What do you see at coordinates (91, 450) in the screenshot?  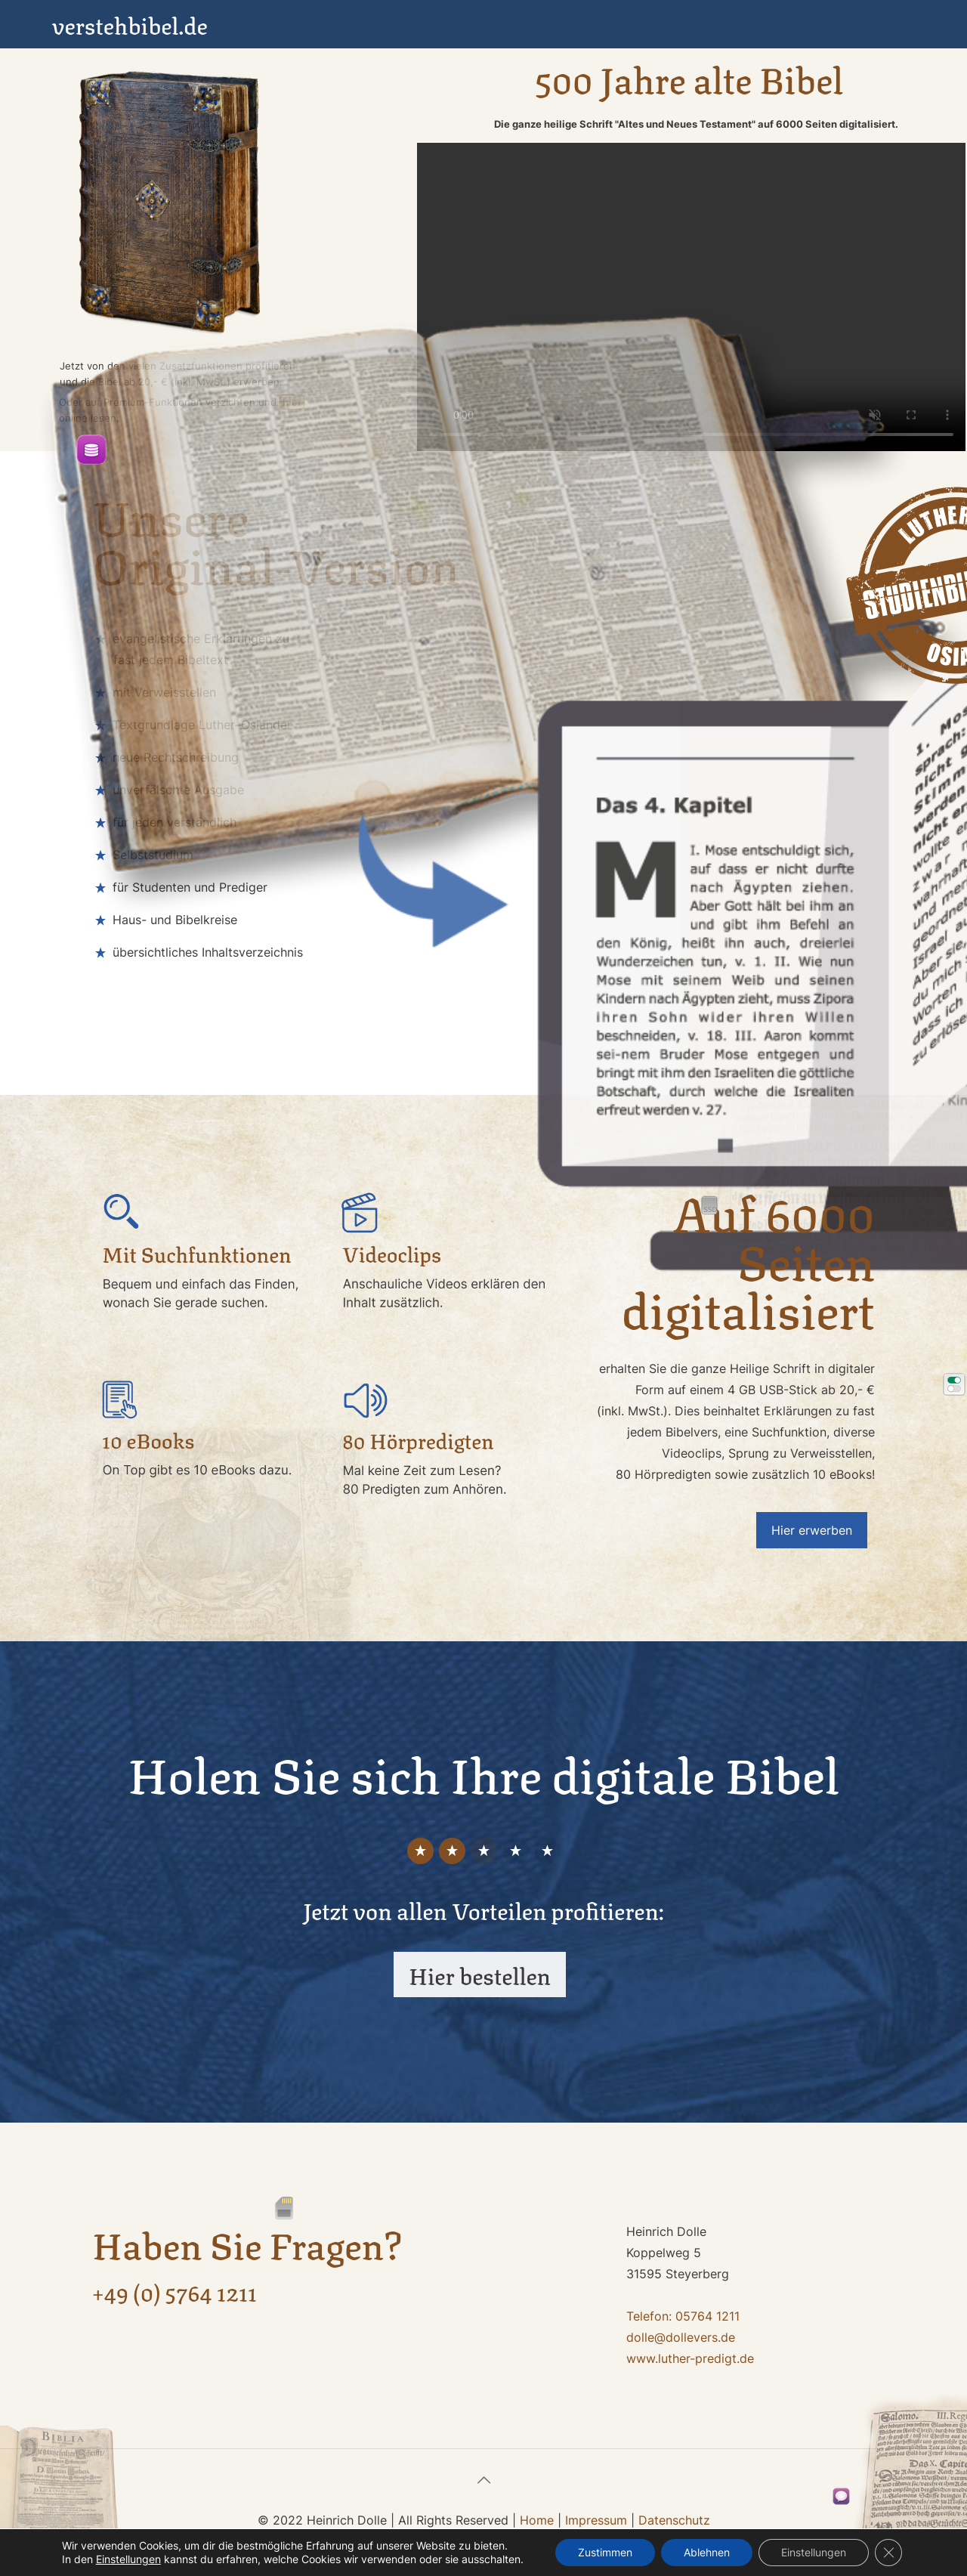 I see `open LibreOffice Base database application` at bounding box center [91, 450].